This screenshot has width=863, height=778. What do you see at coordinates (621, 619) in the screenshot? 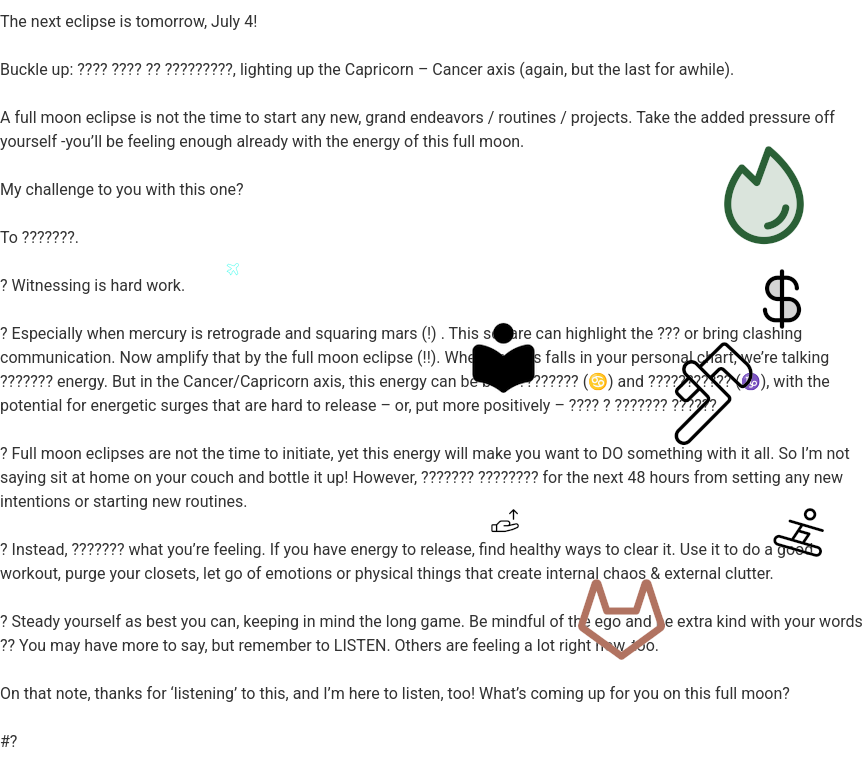
I see `open GitLab repository` at bounding box center [621, 619].